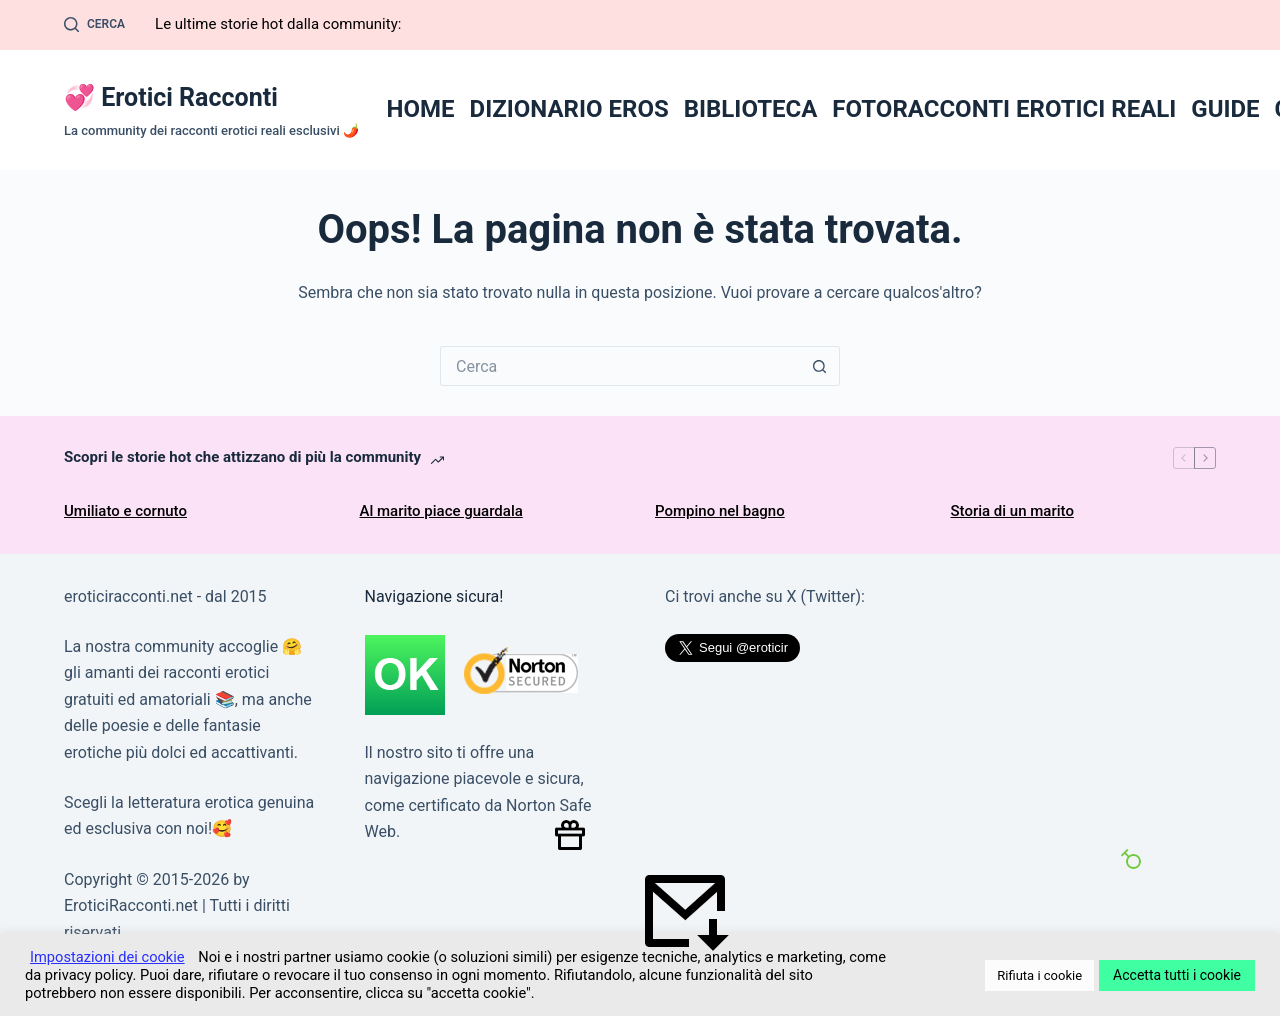 The image size is (1280, 1016). I want to click on download email or message, so click(685, 911).